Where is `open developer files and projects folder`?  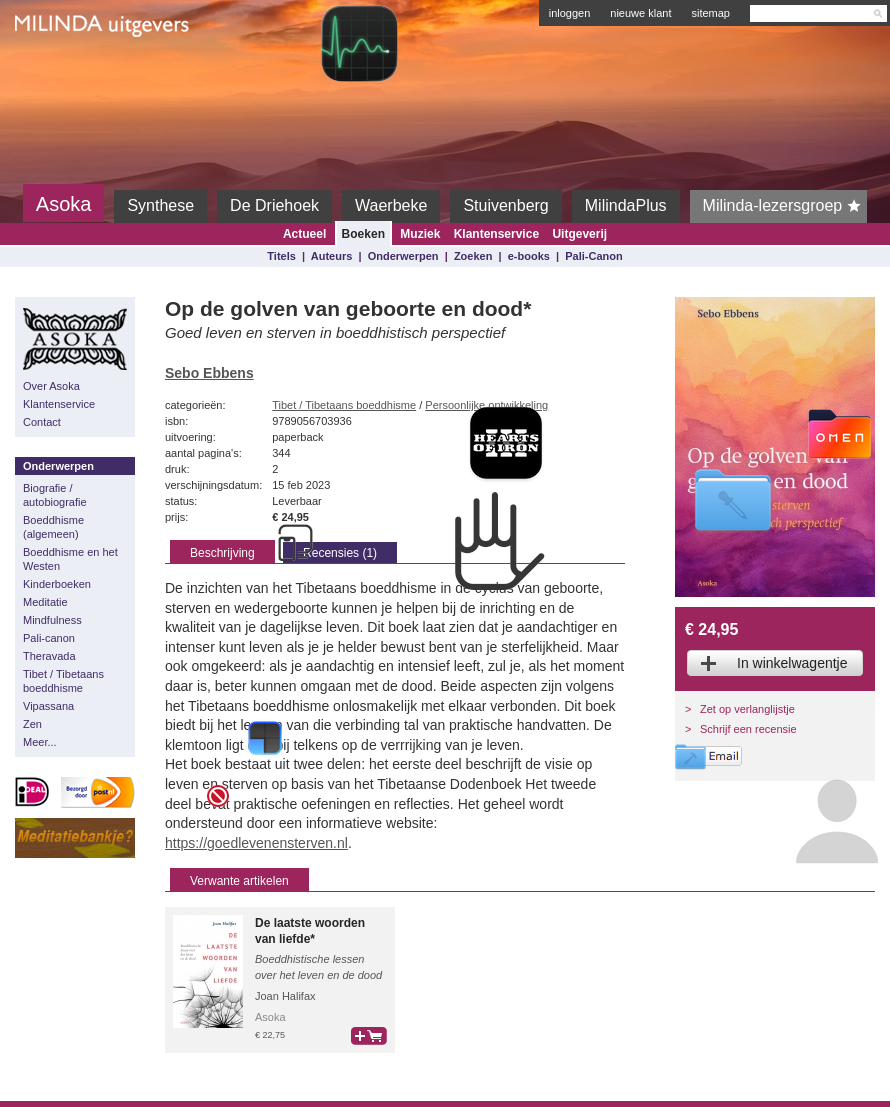 open developer files and projects folder is located at coordinates (690, 756).